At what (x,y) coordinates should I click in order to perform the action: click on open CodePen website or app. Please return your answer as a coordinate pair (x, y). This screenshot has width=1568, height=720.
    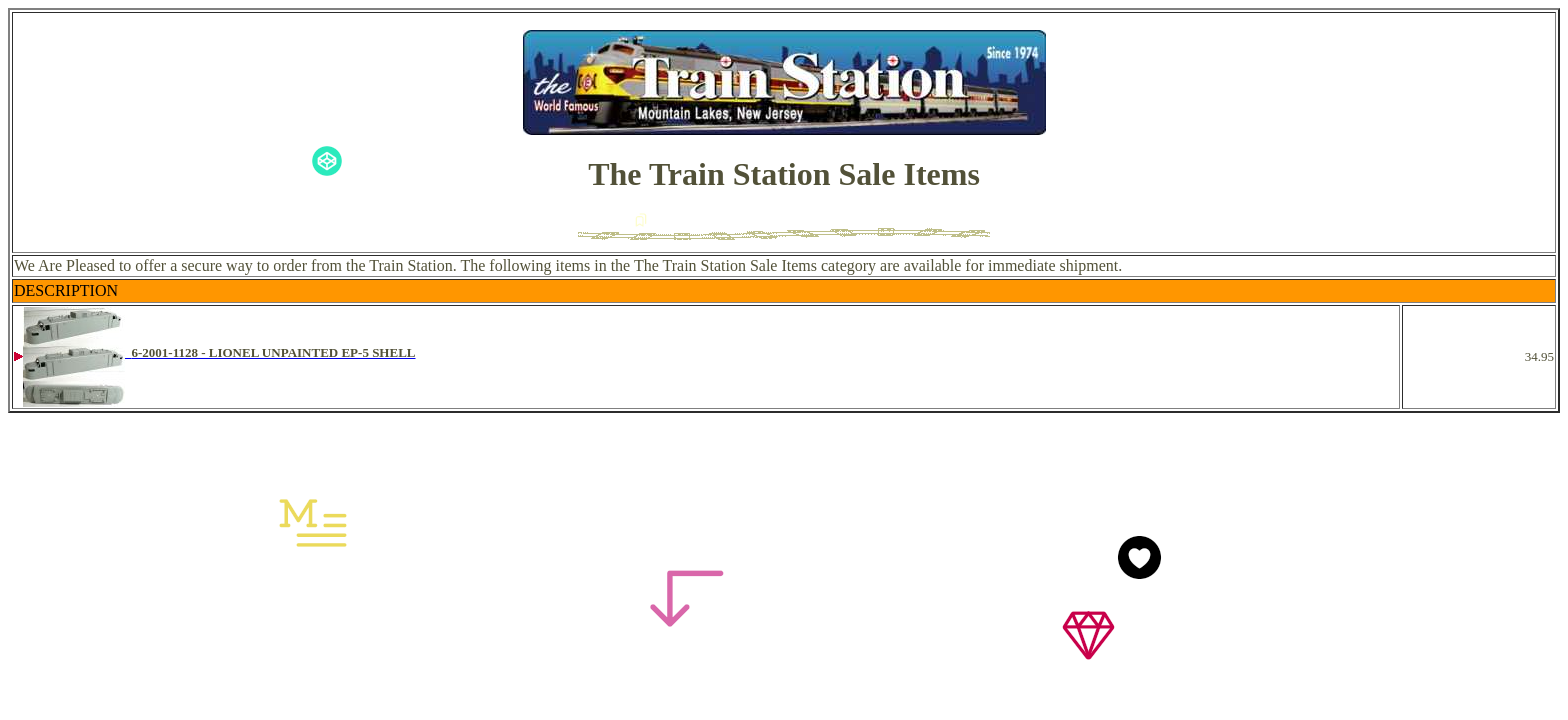
    Looking at the image, I should click on (327, 161).